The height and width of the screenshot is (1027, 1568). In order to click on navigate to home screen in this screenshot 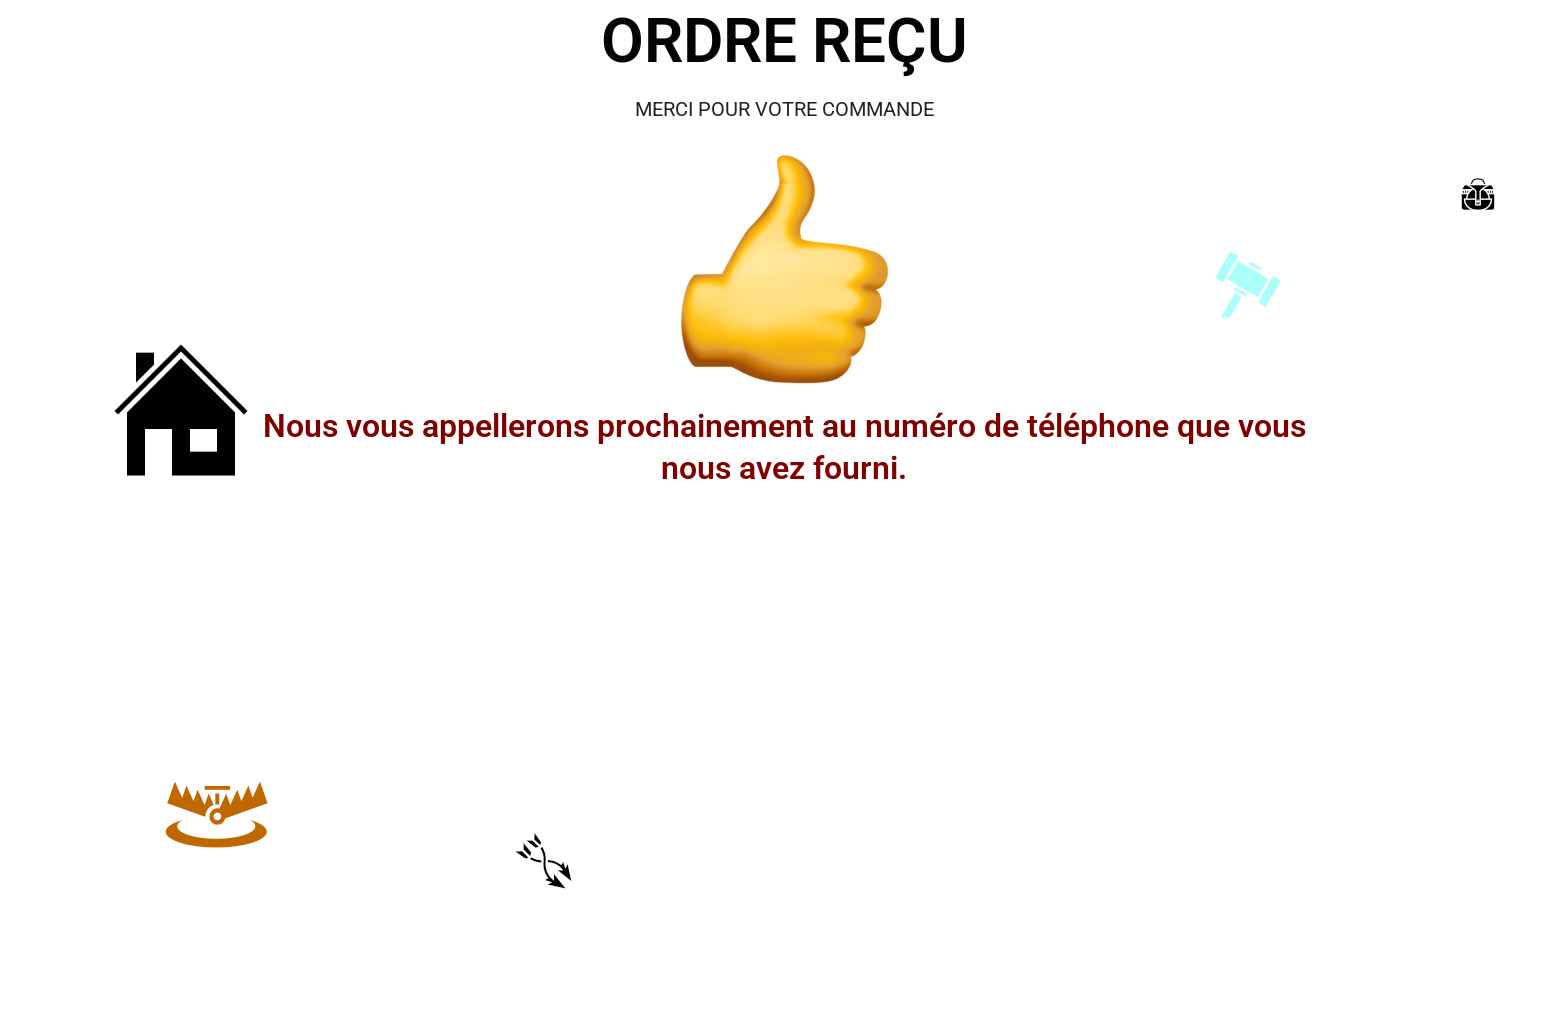, I will do `click(181, 411)`.